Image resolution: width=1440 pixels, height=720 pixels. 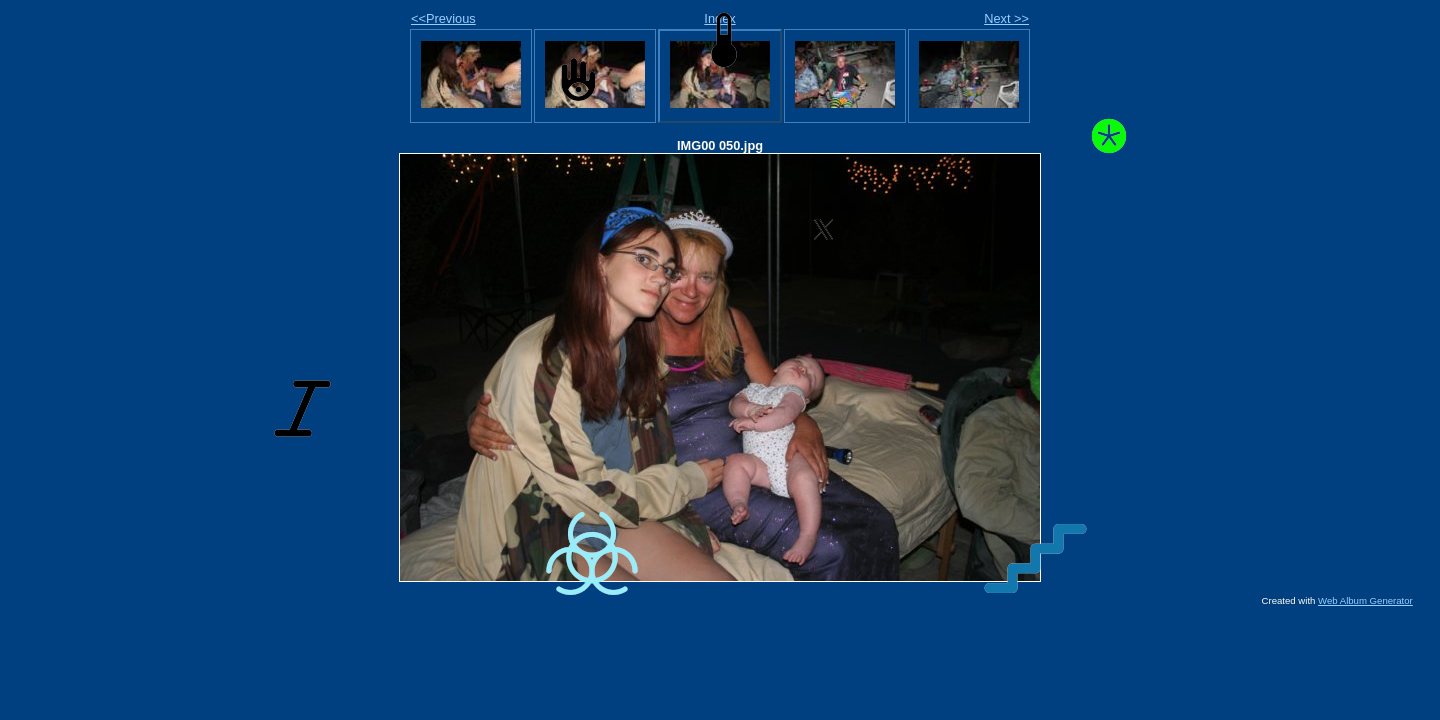 What do you see at coordinates (578, 79) in the screenshot?
I see `access hand tracking or gesture recognition settings` at bounding box center [578, 79].